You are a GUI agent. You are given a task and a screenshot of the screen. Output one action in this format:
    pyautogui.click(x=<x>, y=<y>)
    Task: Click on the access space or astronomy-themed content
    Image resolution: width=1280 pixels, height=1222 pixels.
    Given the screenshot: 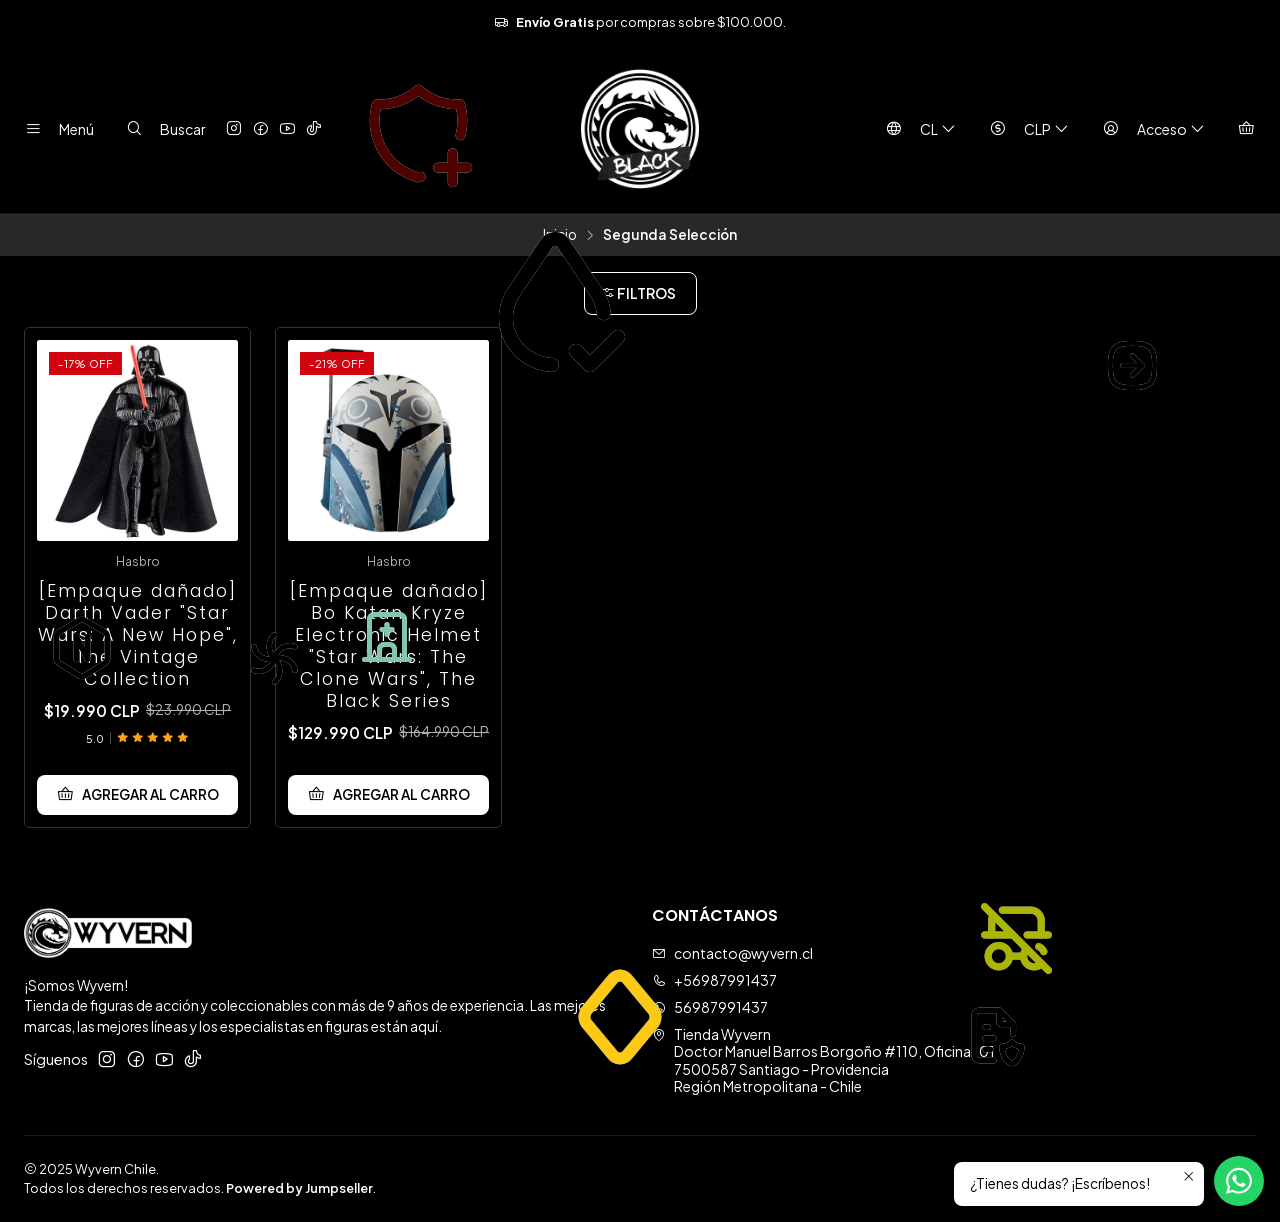 What is the action you would take?
    pyautogui.click(x=274, y=658)
    